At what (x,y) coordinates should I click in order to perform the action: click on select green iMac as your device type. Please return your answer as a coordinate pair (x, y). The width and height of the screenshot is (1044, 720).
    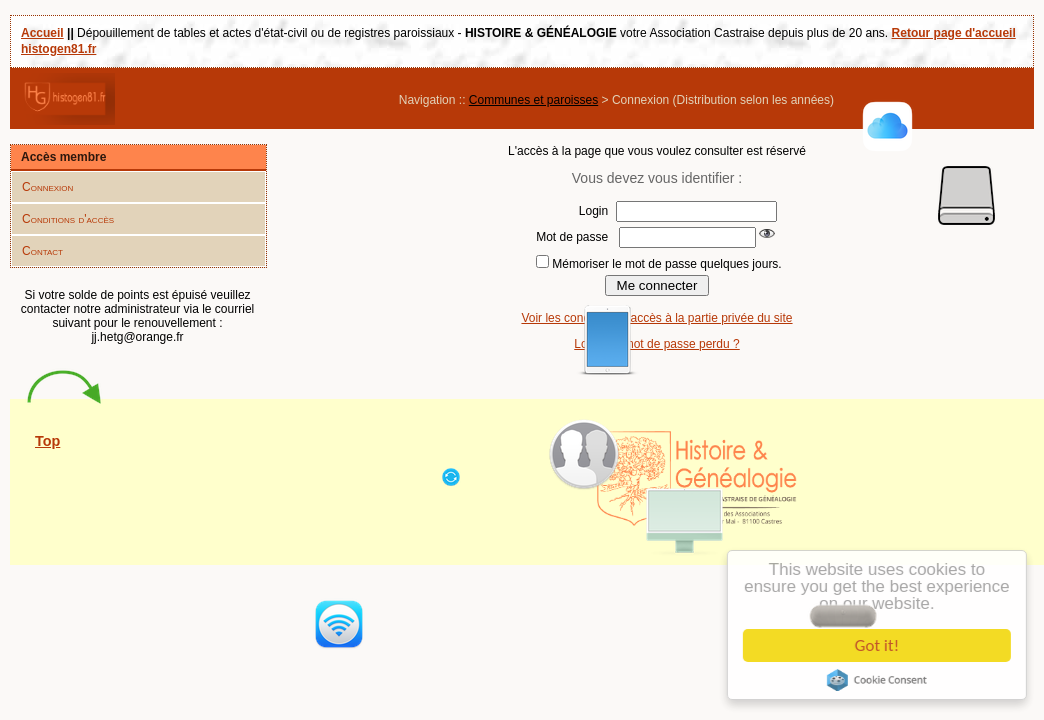
    Looking at the image, I should click on (684, 519).